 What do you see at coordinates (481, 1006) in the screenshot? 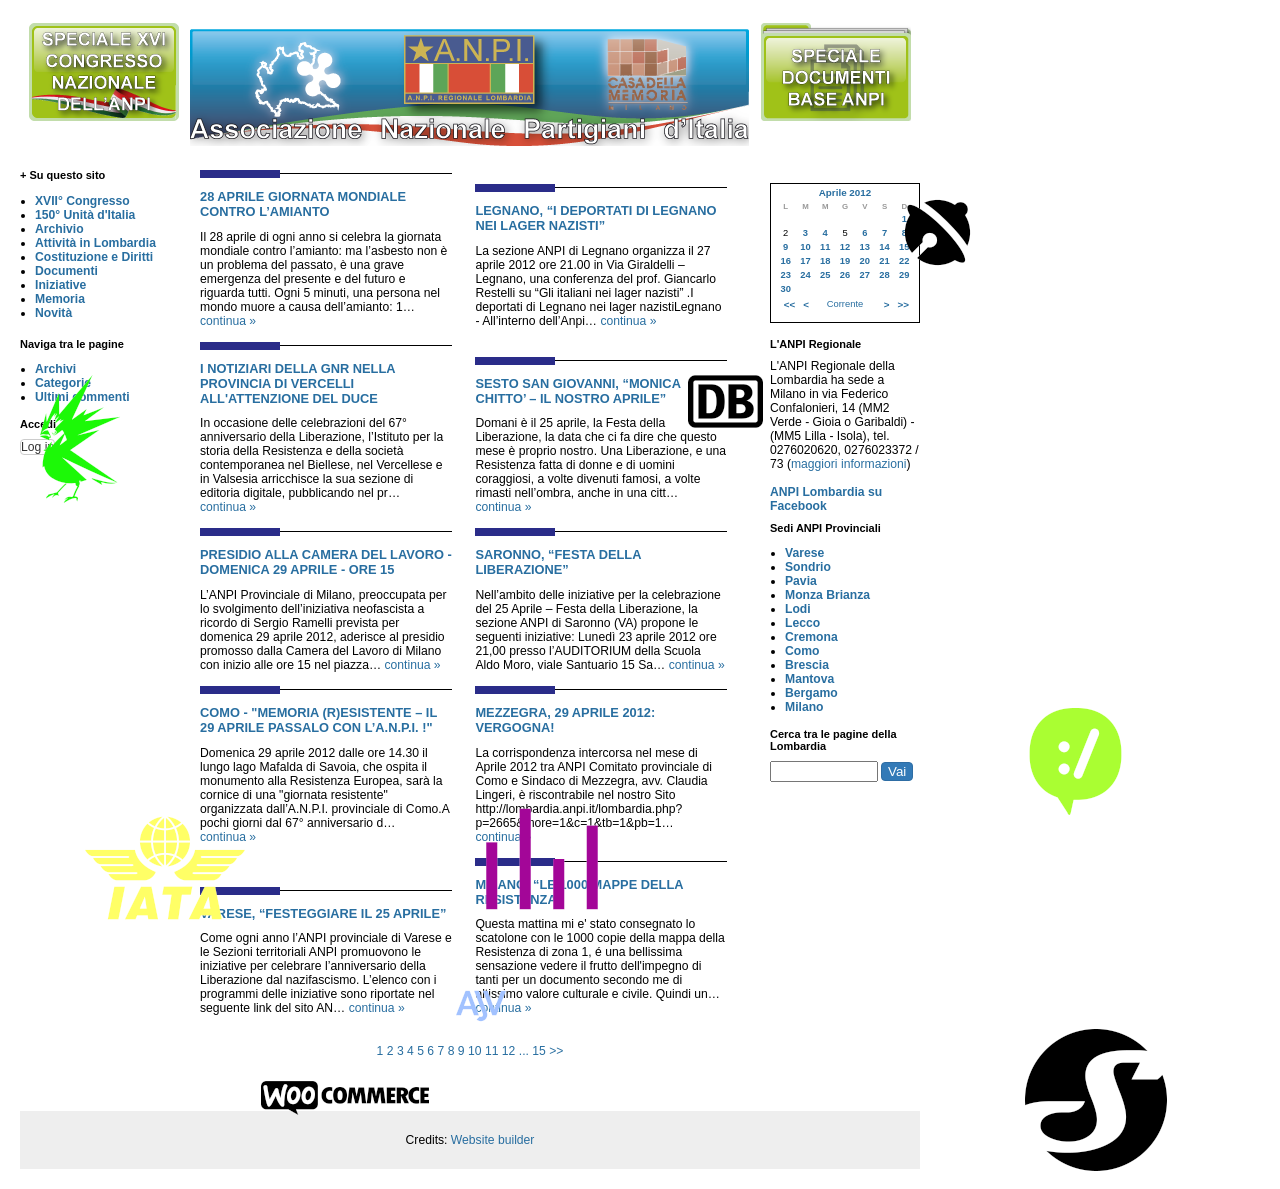
I see `ajv json schema validator logo` at bounding box center [481, 1006].